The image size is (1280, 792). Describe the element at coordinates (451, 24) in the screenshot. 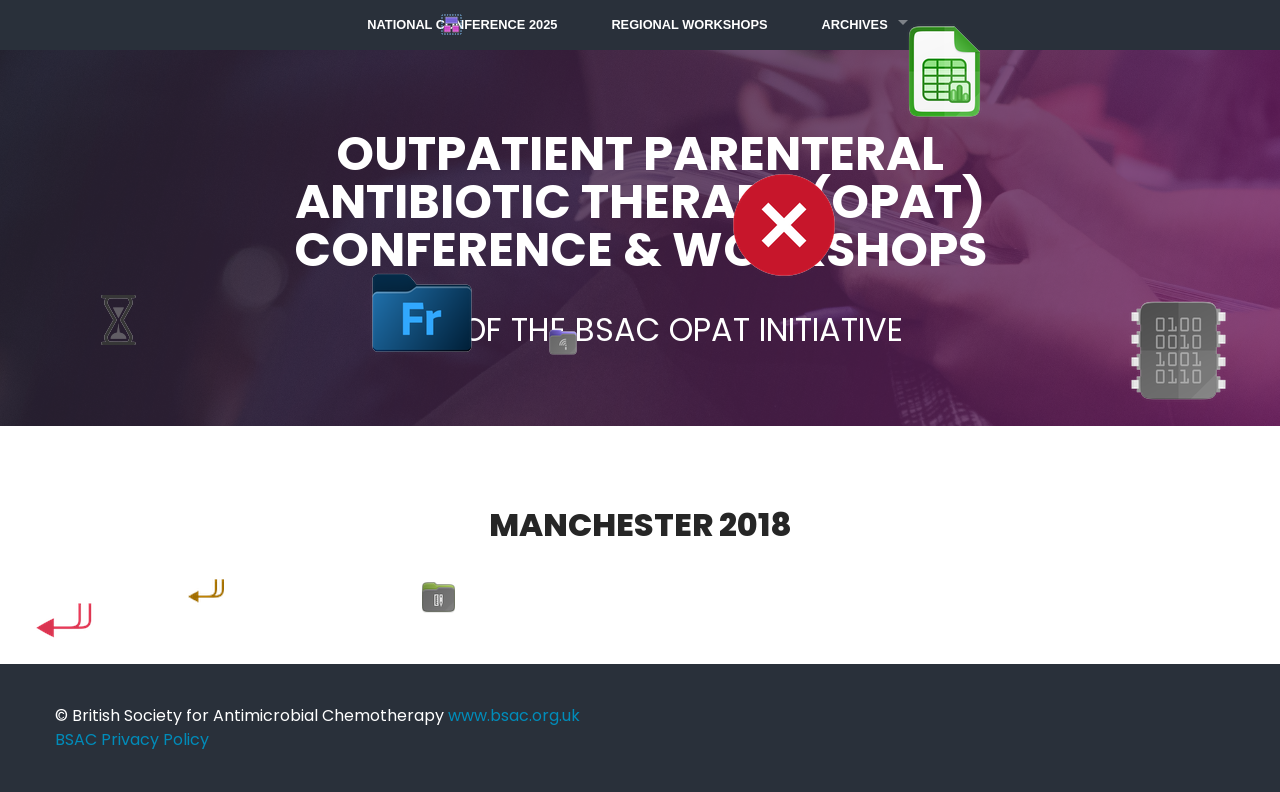

I see `select all items in the current view` at that location.